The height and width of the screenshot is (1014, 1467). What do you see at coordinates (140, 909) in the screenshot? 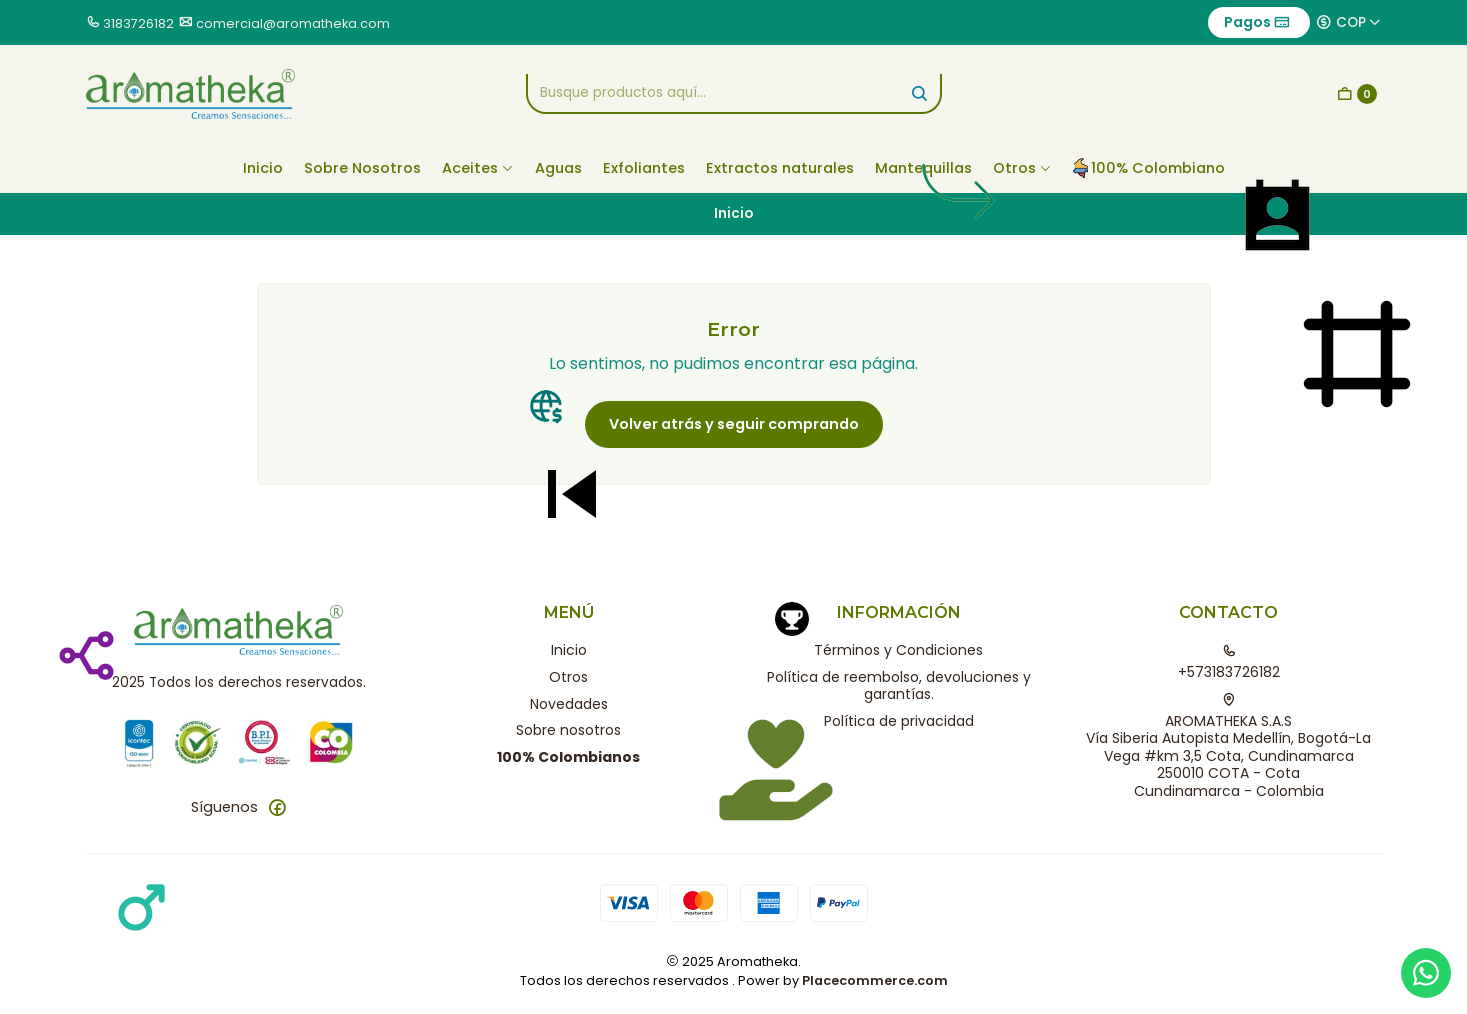
I see `indicates male gender selection` at bounding box center [140, 909].